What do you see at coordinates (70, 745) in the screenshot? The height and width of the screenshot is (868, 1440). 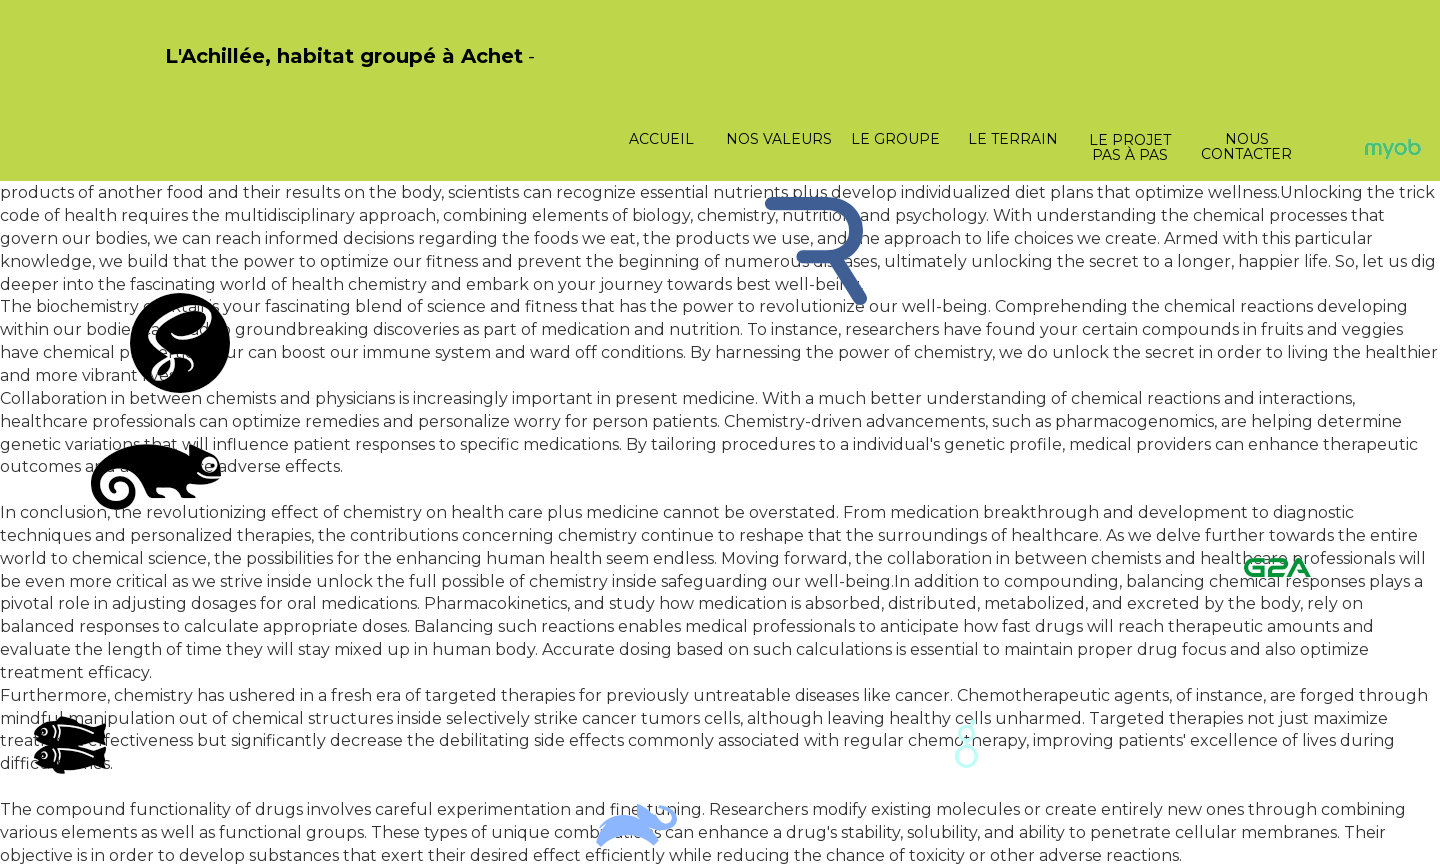 I see `open glitch app or website` at bounding box center [70, 745].